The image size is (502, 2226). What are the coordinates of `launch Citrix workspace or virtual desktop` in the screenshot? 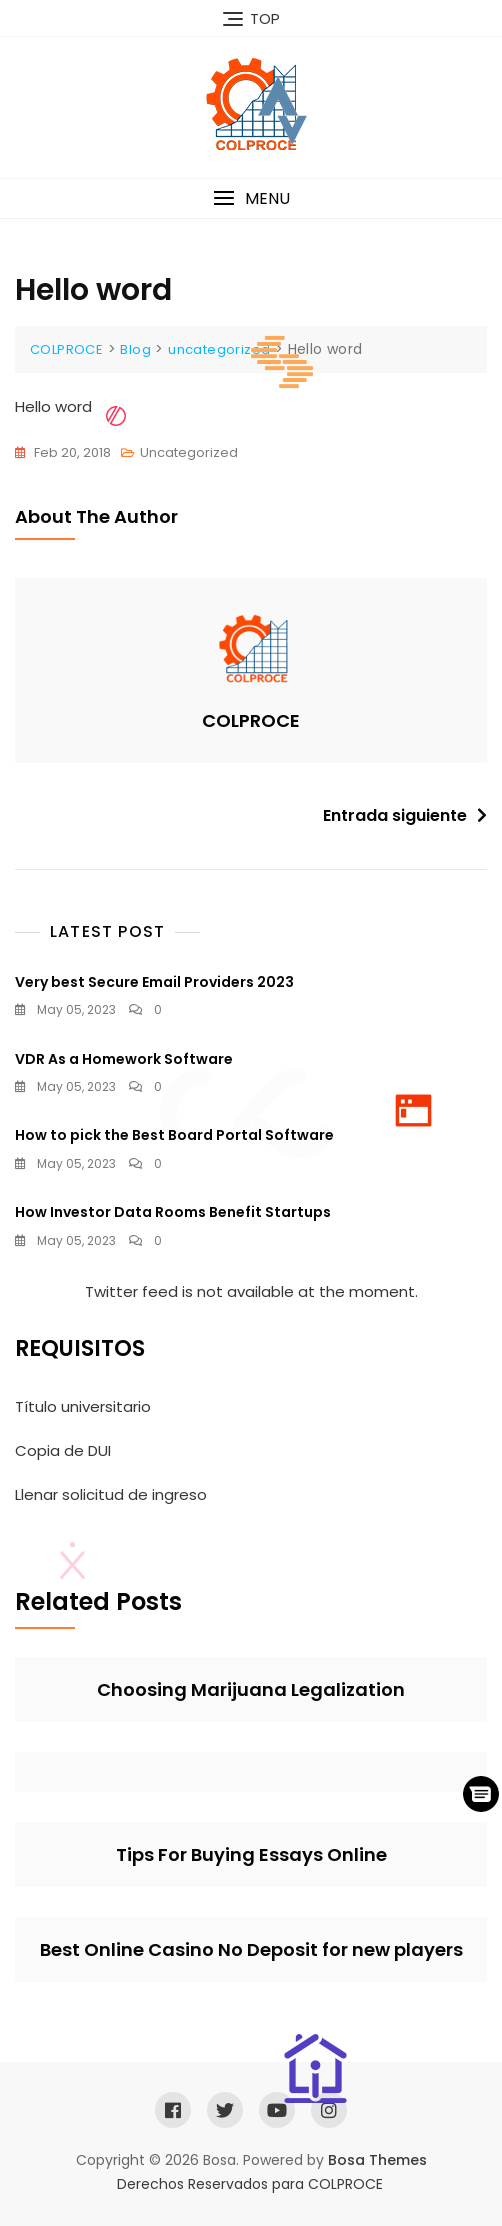 It's located at (72, 1560).